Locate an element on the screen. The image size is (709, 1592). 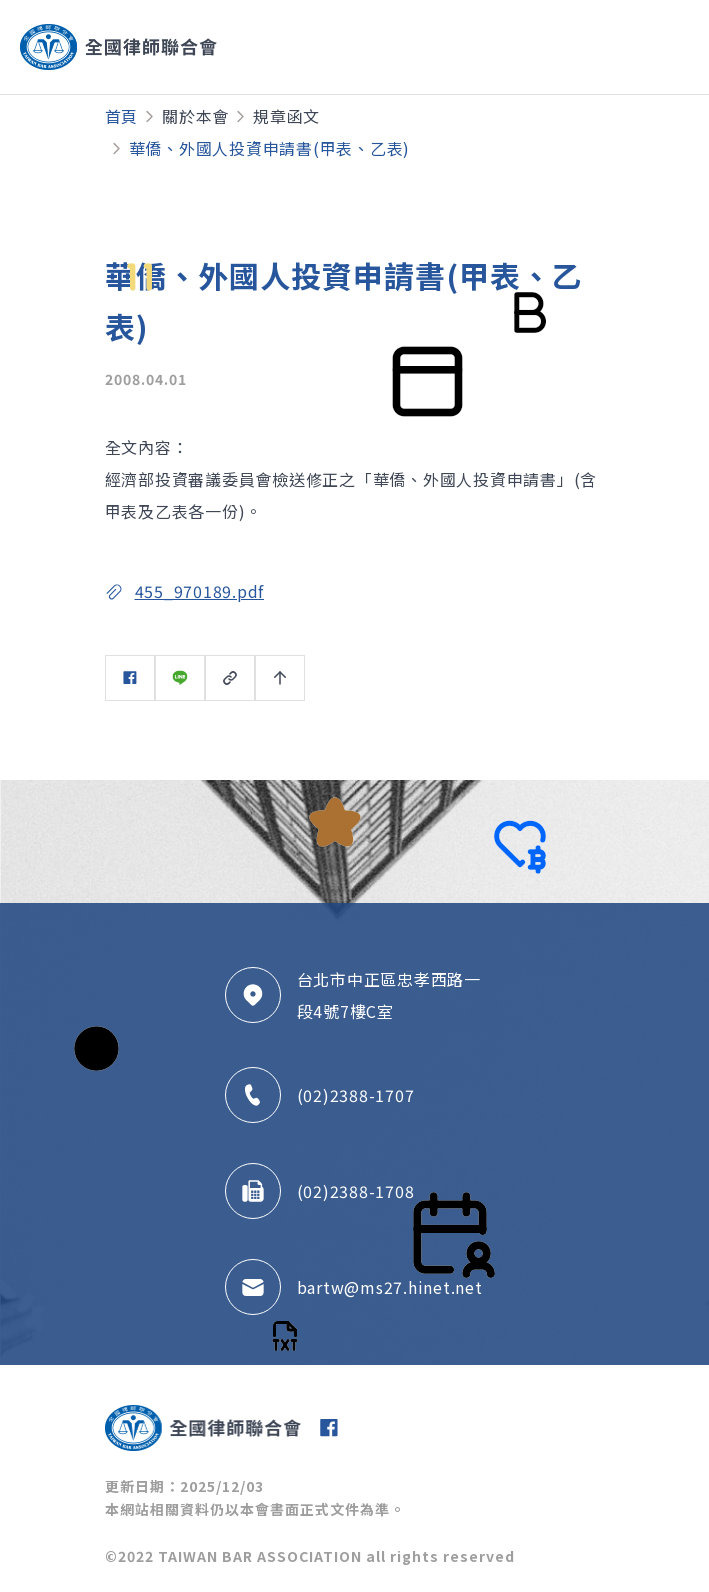
favorite or save a bitcoin transaction is located at coordinates (520, 844).